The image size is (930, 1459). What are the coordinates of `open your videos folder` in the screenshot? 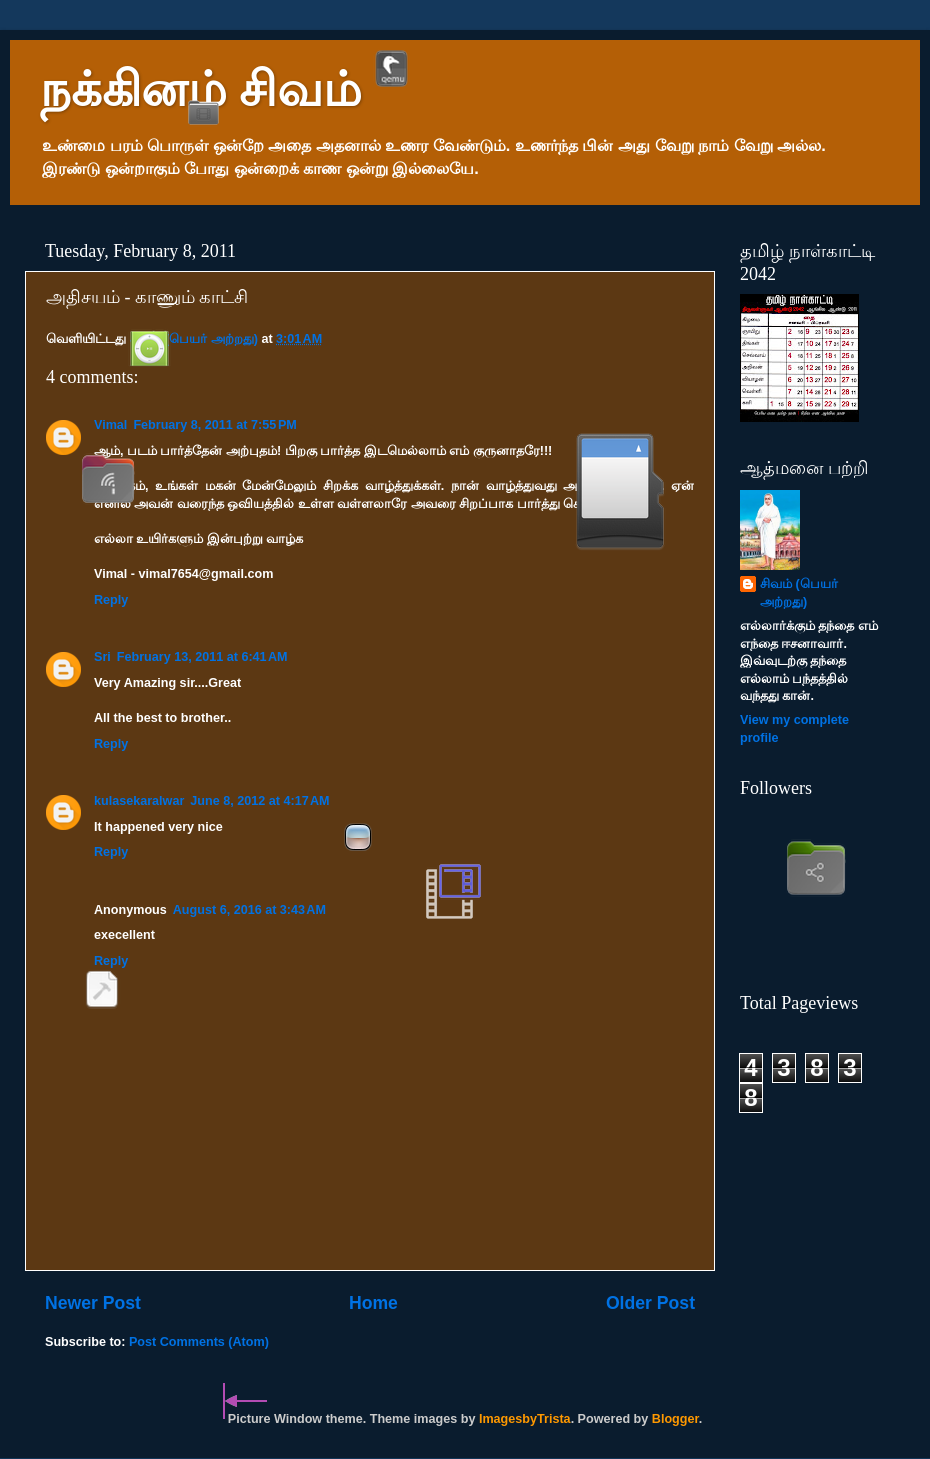 It's located at (203, 112).